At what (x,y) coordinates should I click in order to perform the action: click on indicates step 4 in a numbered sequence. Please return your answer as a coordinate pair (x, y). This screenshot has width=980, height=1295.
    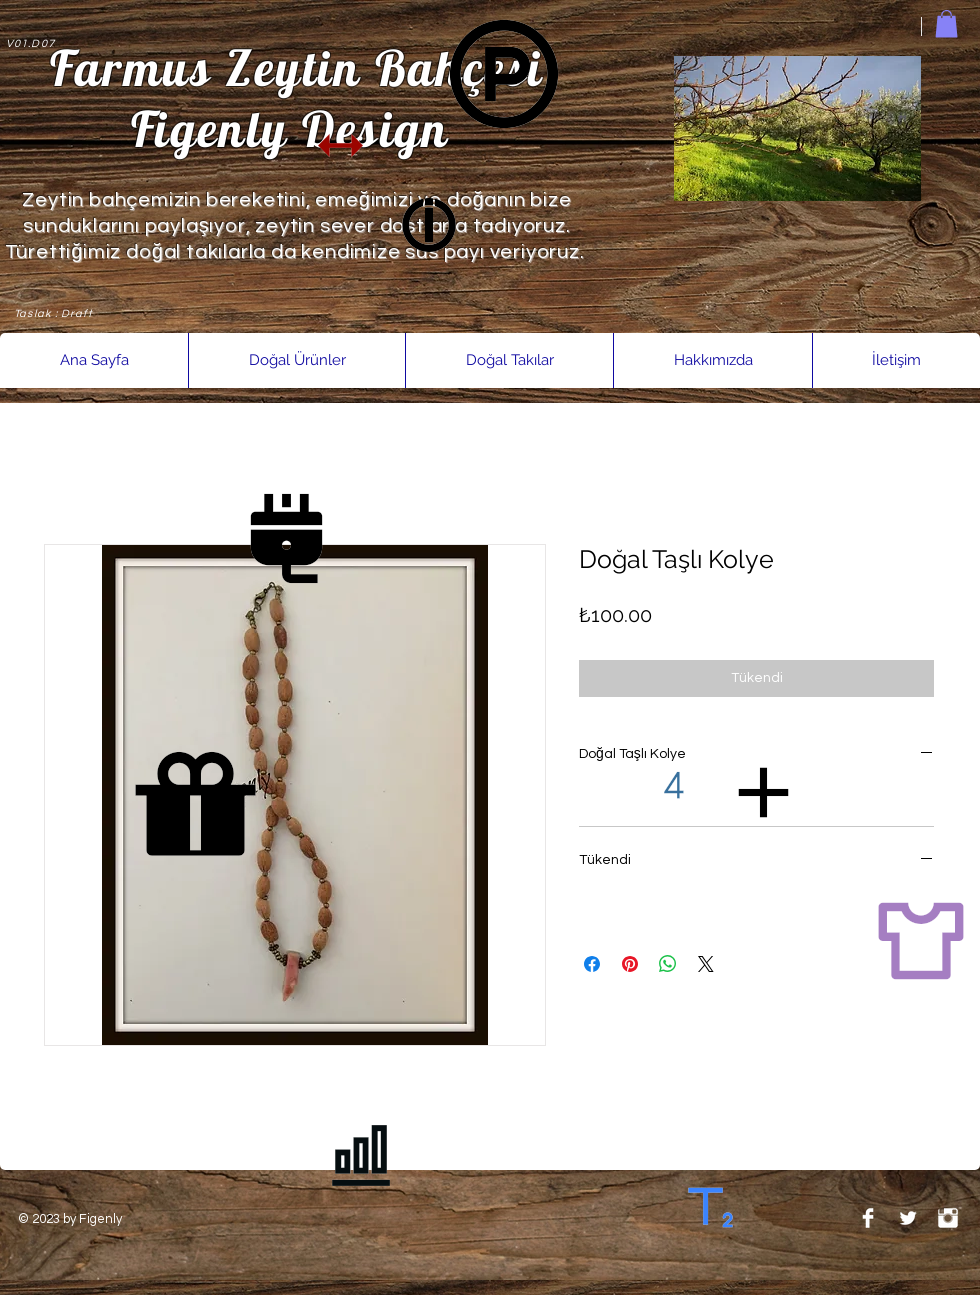
    Looking at the image, I should click on (674, 785).